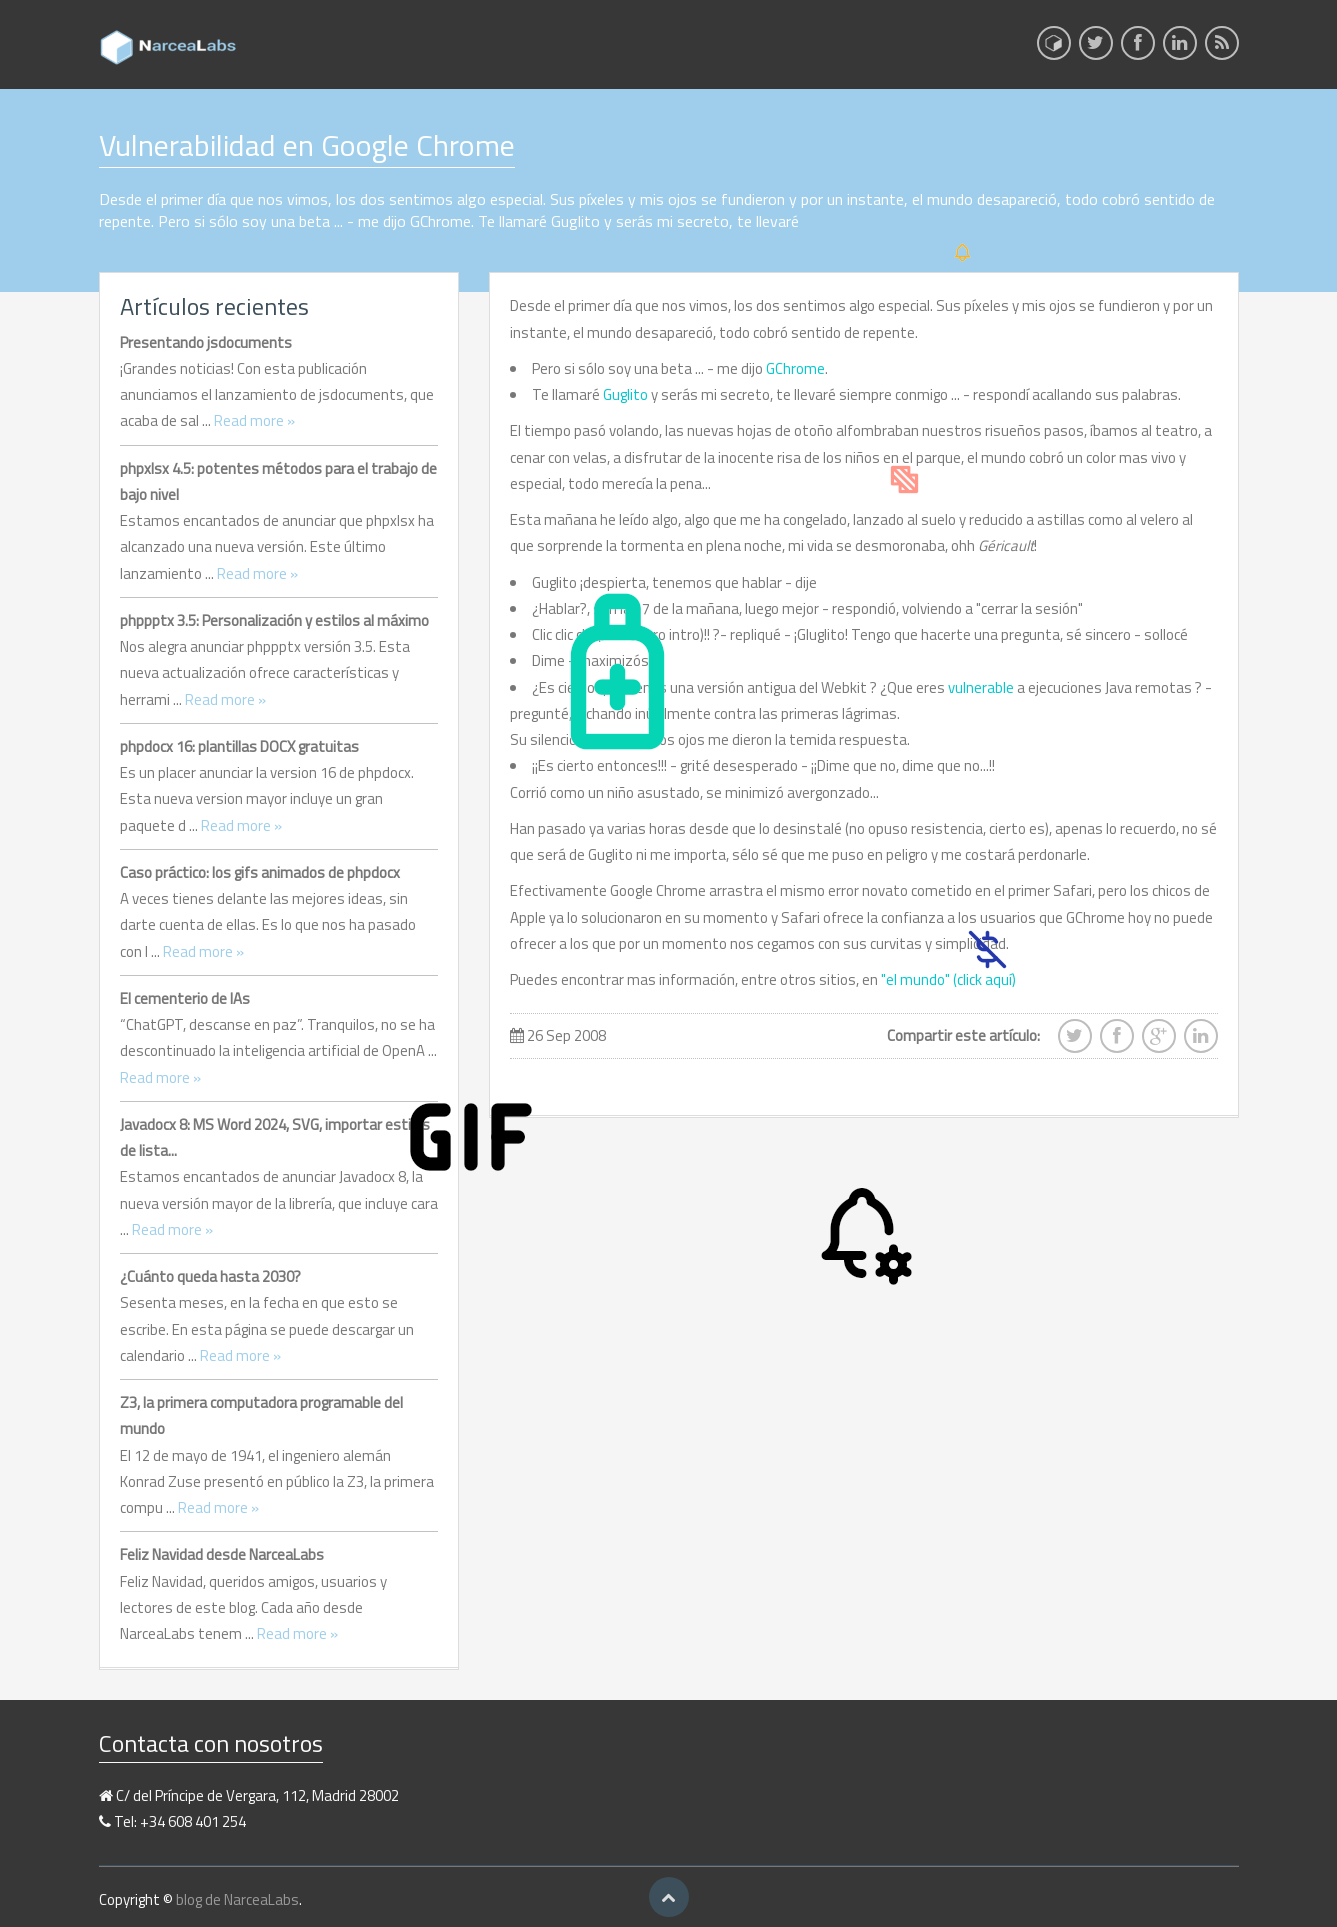  I want to click on unite or merge two shapes, so click(904, 479).